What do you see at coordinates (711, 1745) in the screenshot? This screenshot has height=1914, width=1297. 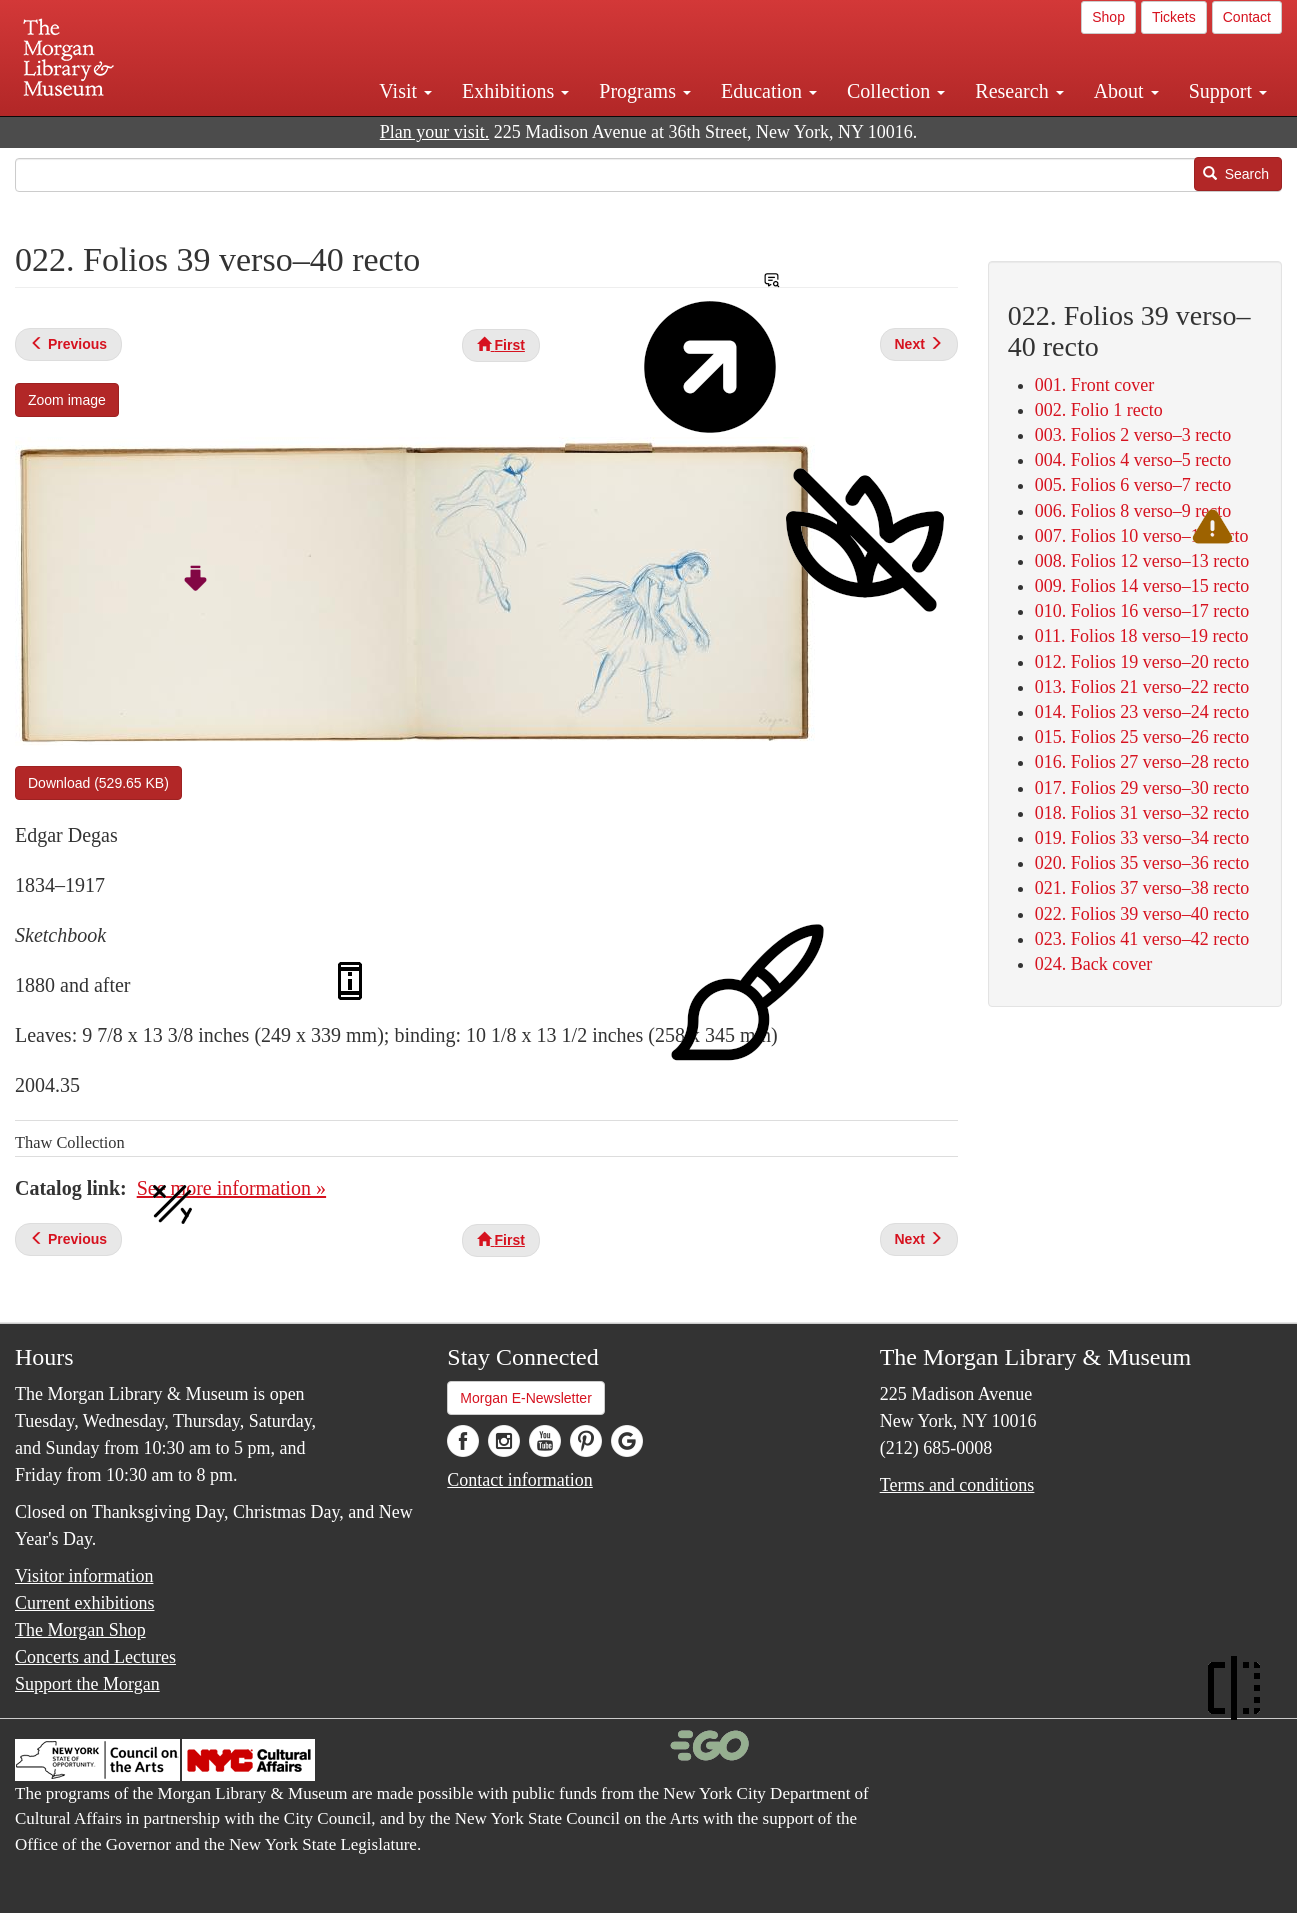 I see `go programming language logo` at bounding box center [711, 1745].